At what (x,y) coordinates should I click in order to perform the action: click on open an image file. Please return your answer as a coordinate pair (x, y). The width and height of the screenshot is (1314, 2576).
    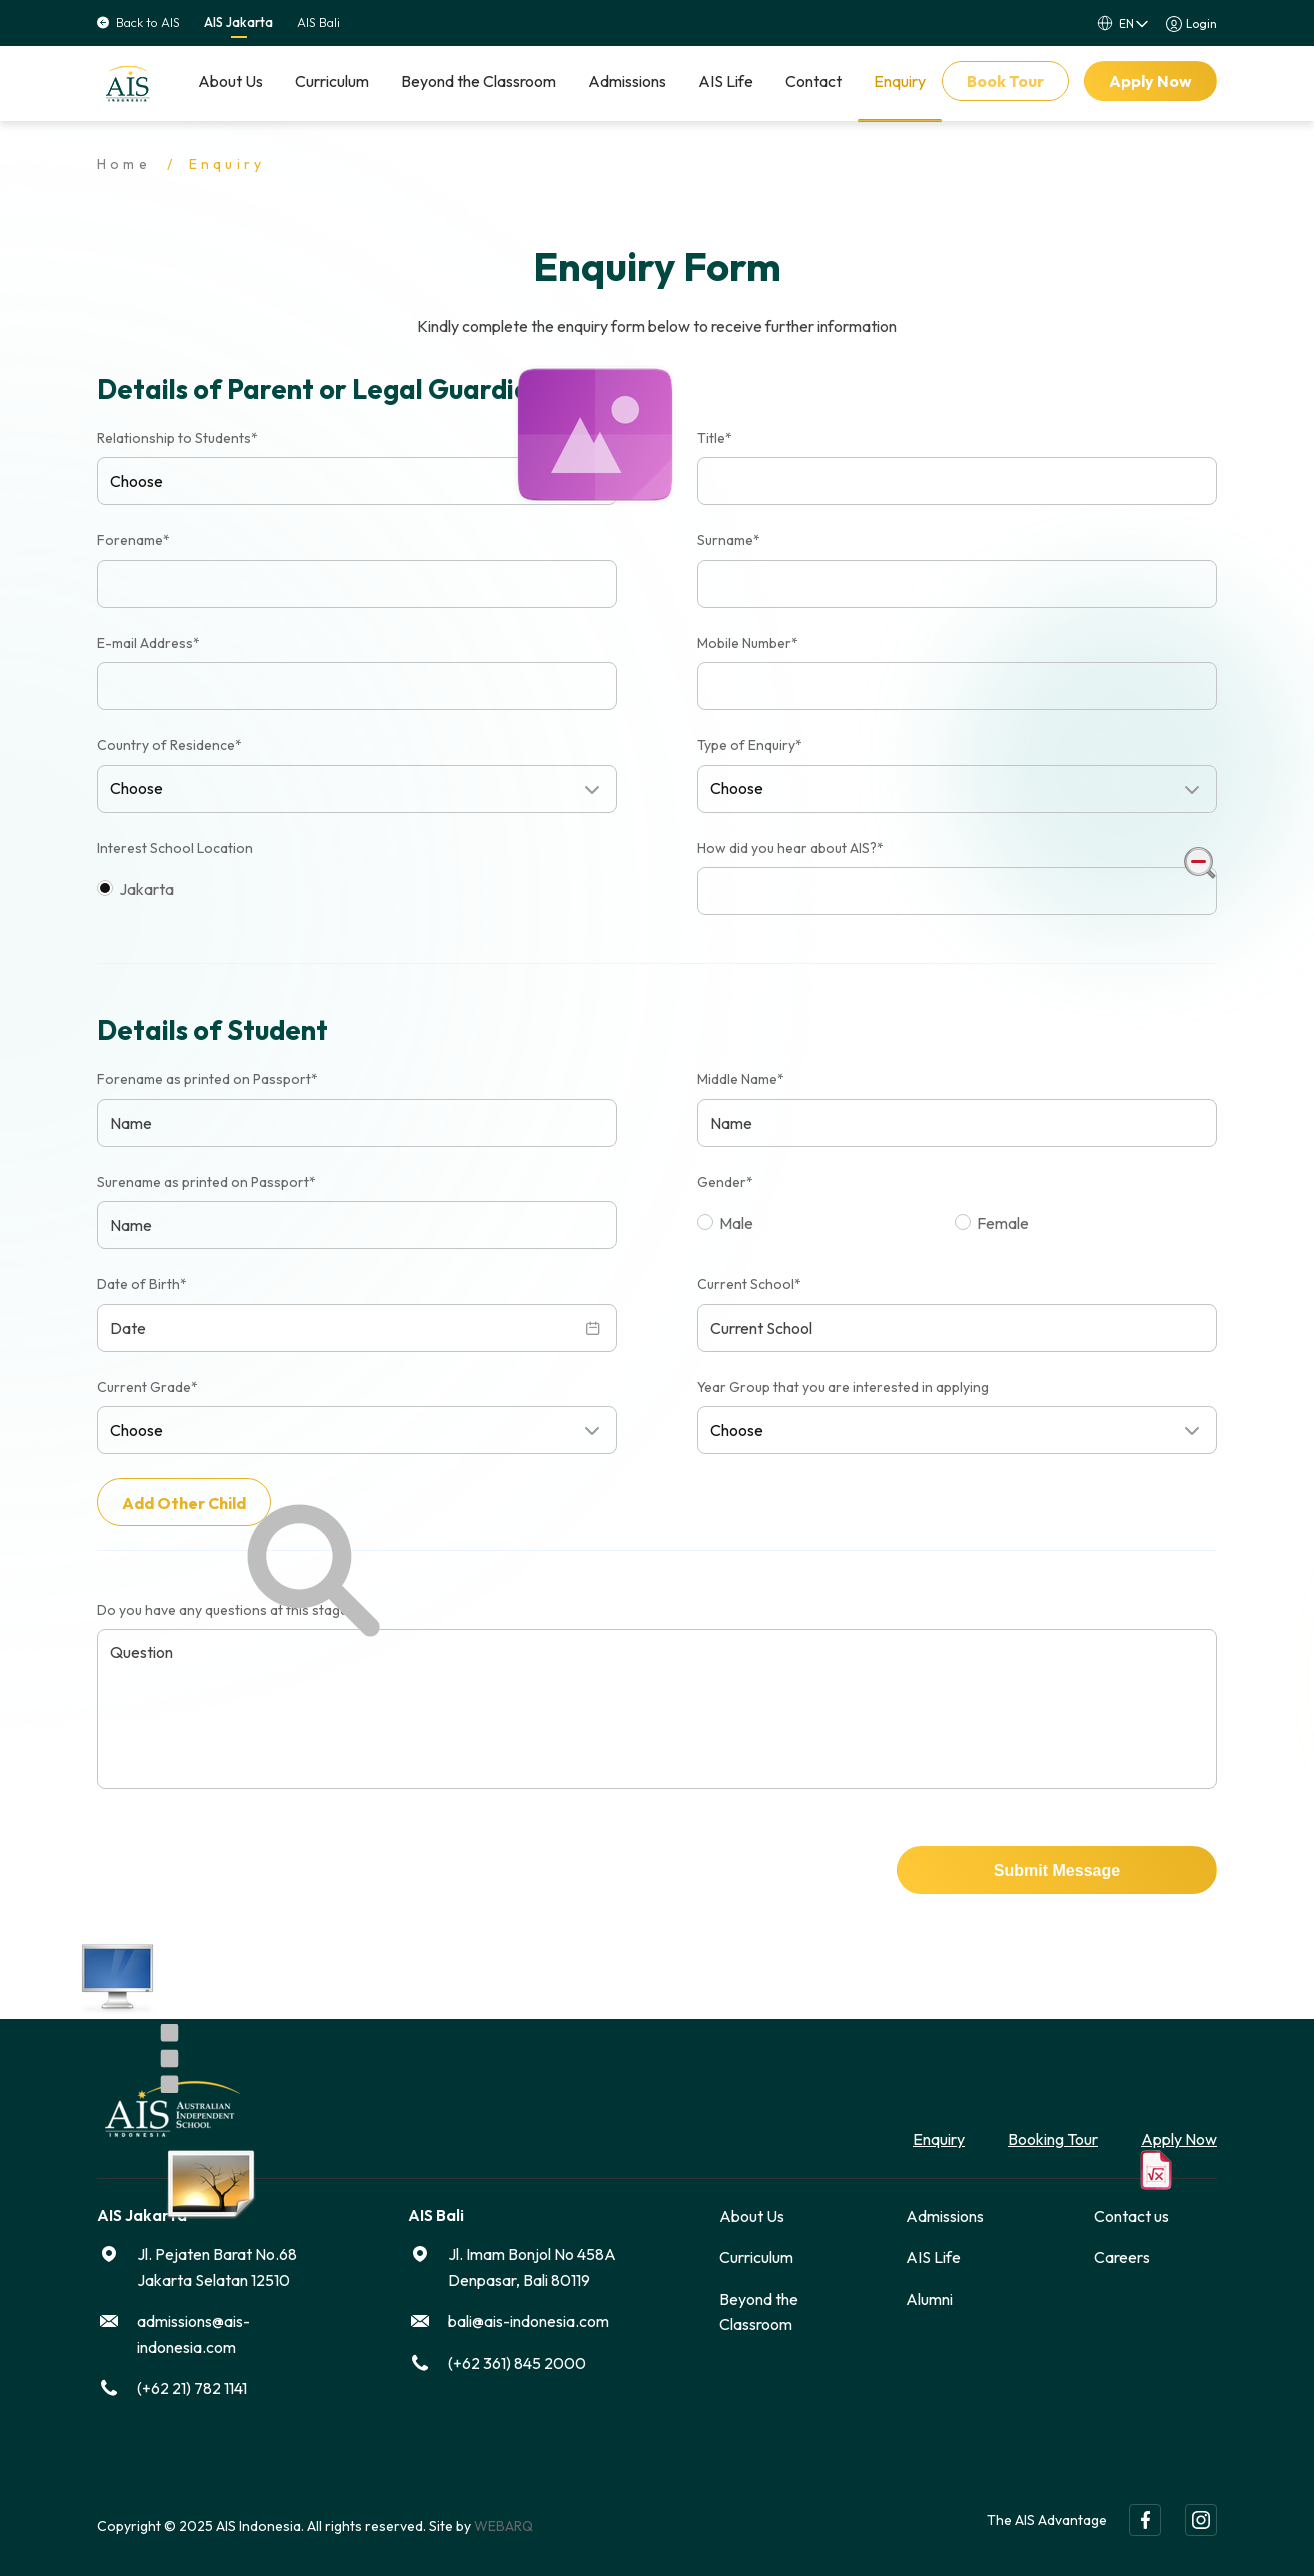
    Looking at the image, I should click on (595, 429).